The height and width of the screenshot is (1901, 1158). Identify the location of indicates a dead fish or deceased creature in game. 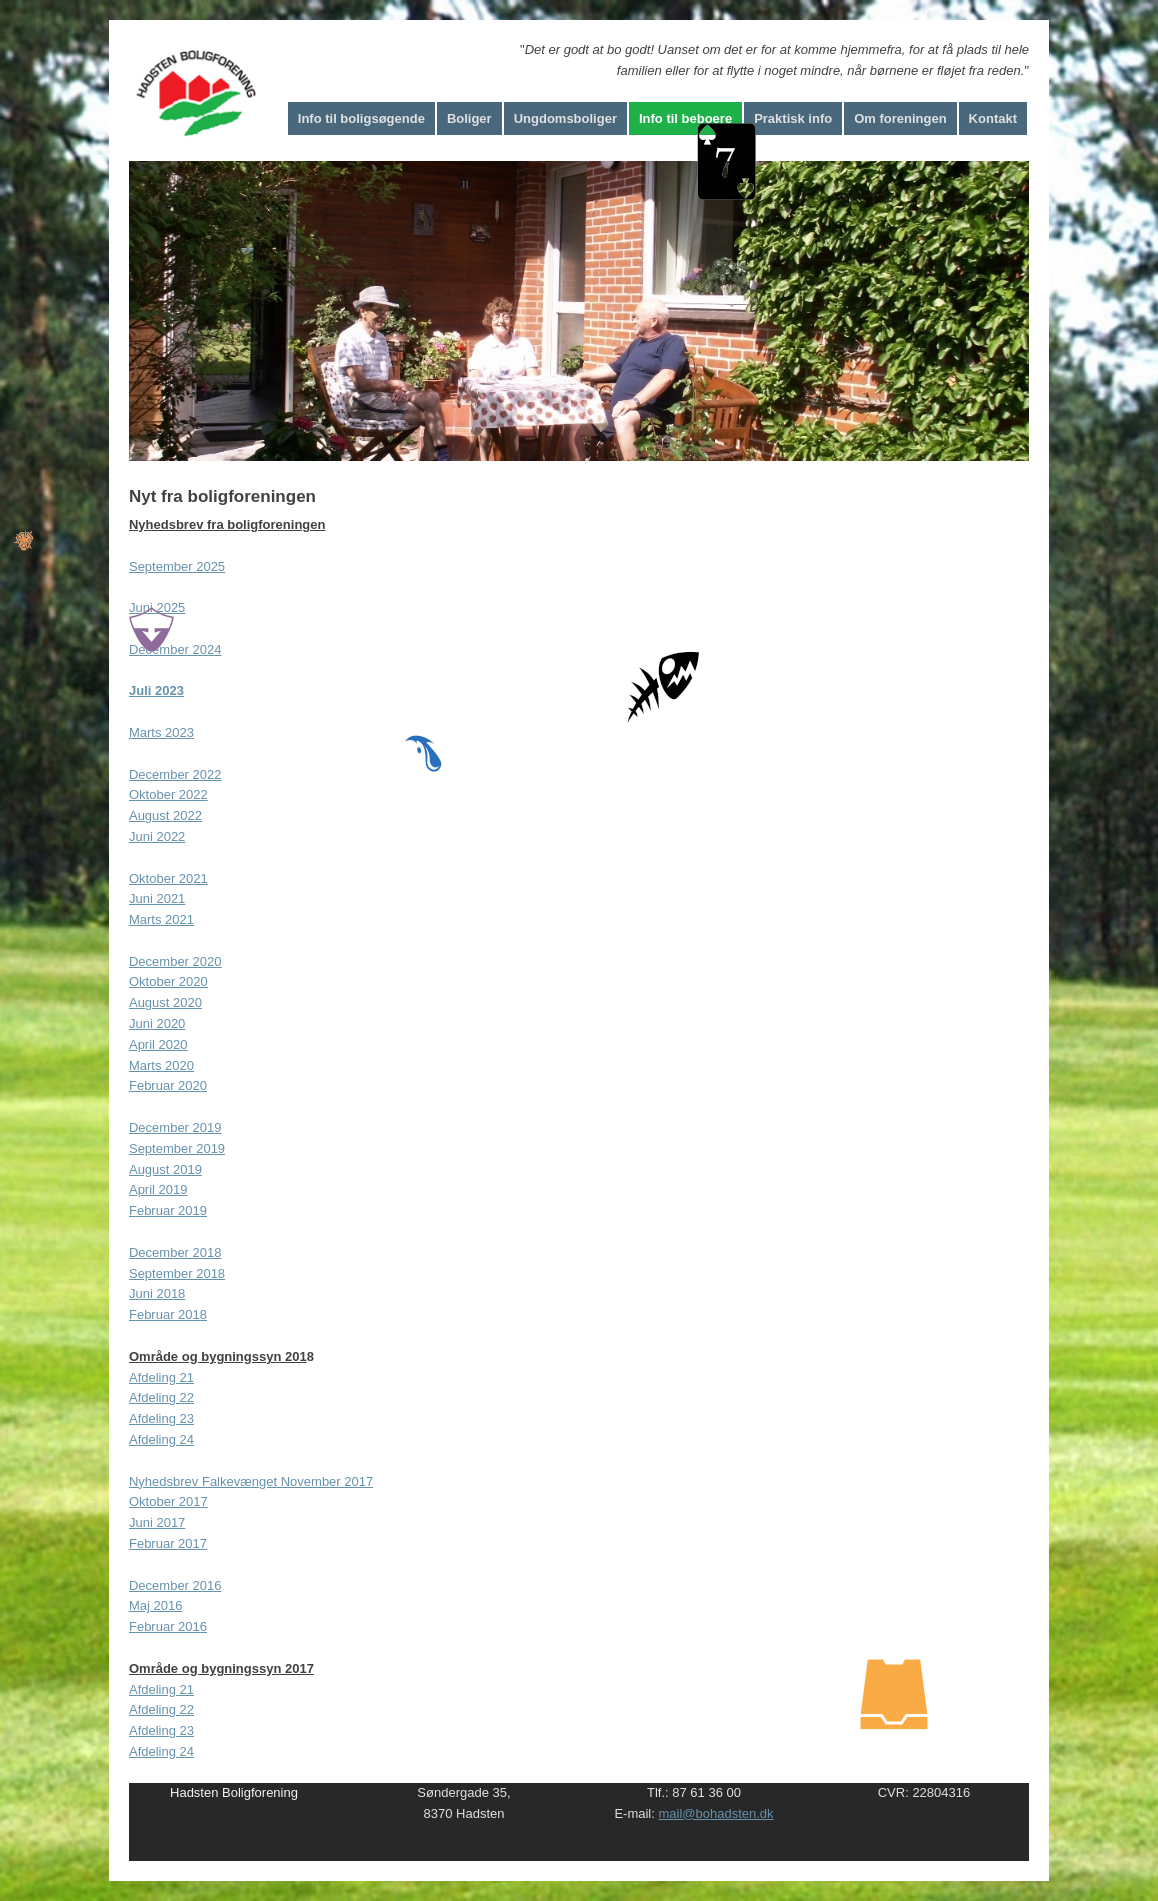
(663, 687).